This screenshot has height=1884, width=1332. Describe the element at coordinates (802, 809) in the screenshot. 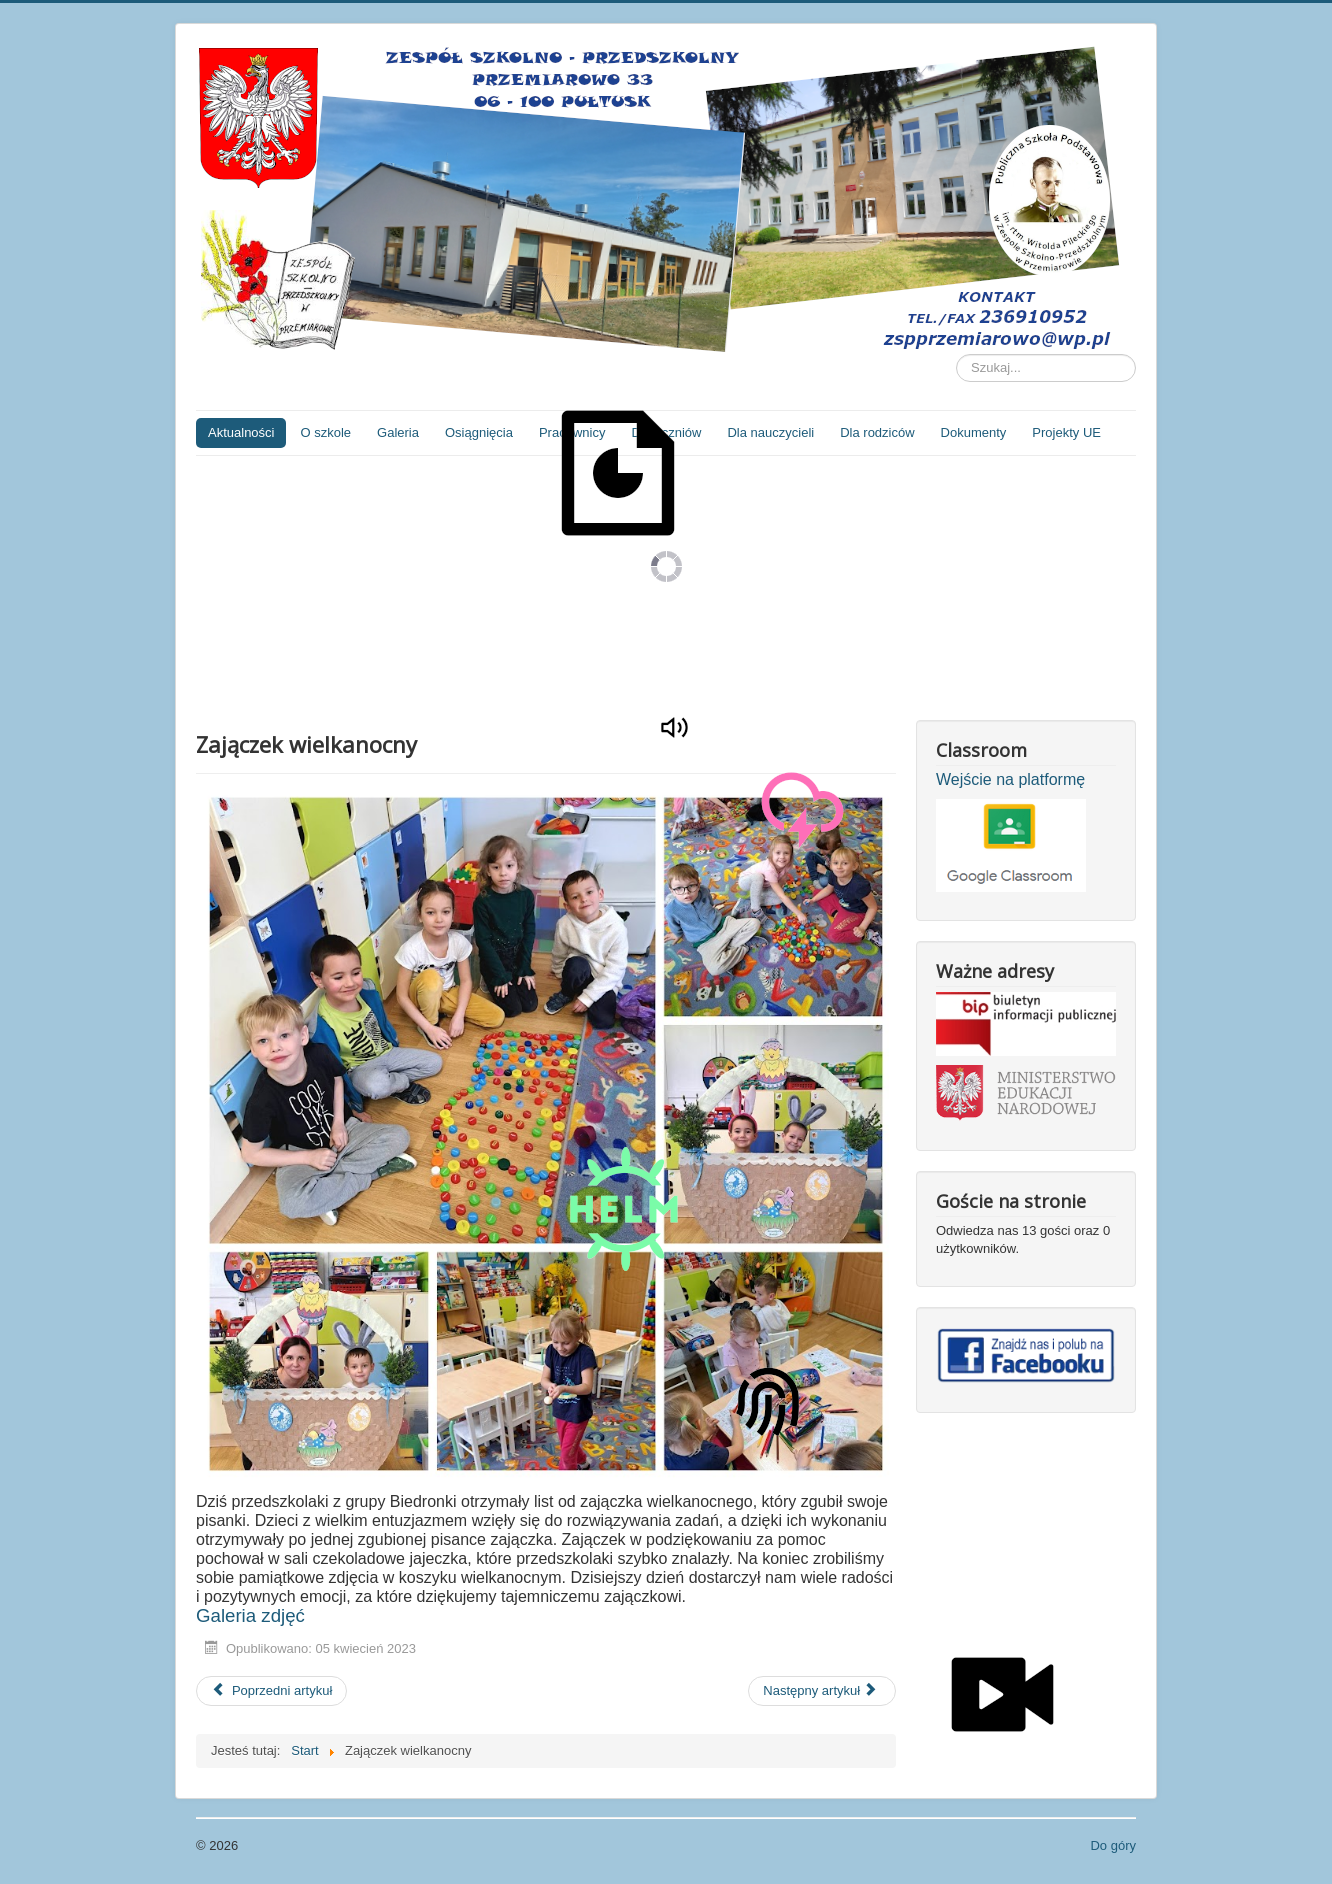

I see `indicates thunderstorm weather conditions` at that location.